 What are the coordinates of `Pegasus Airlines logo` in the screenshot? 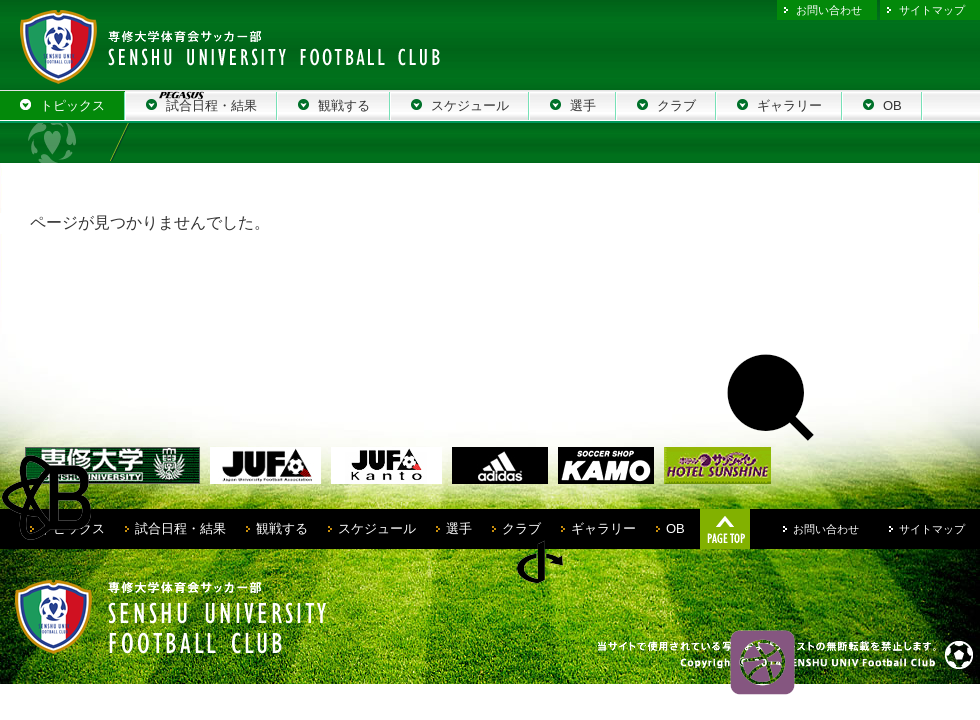 It's located at (181, 95).